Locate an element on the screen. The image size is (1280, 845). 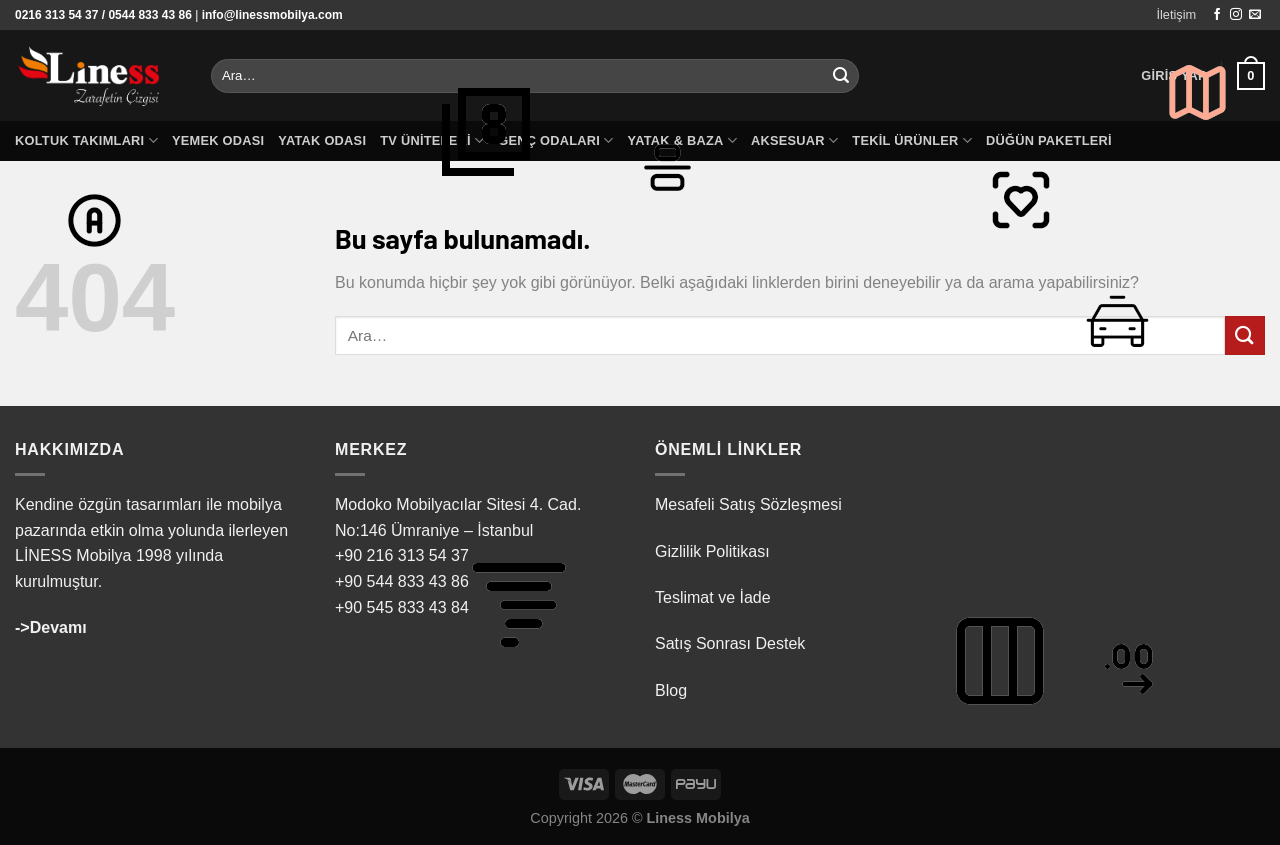
scan or detect health vitals is located at coordinates (1021, 200).